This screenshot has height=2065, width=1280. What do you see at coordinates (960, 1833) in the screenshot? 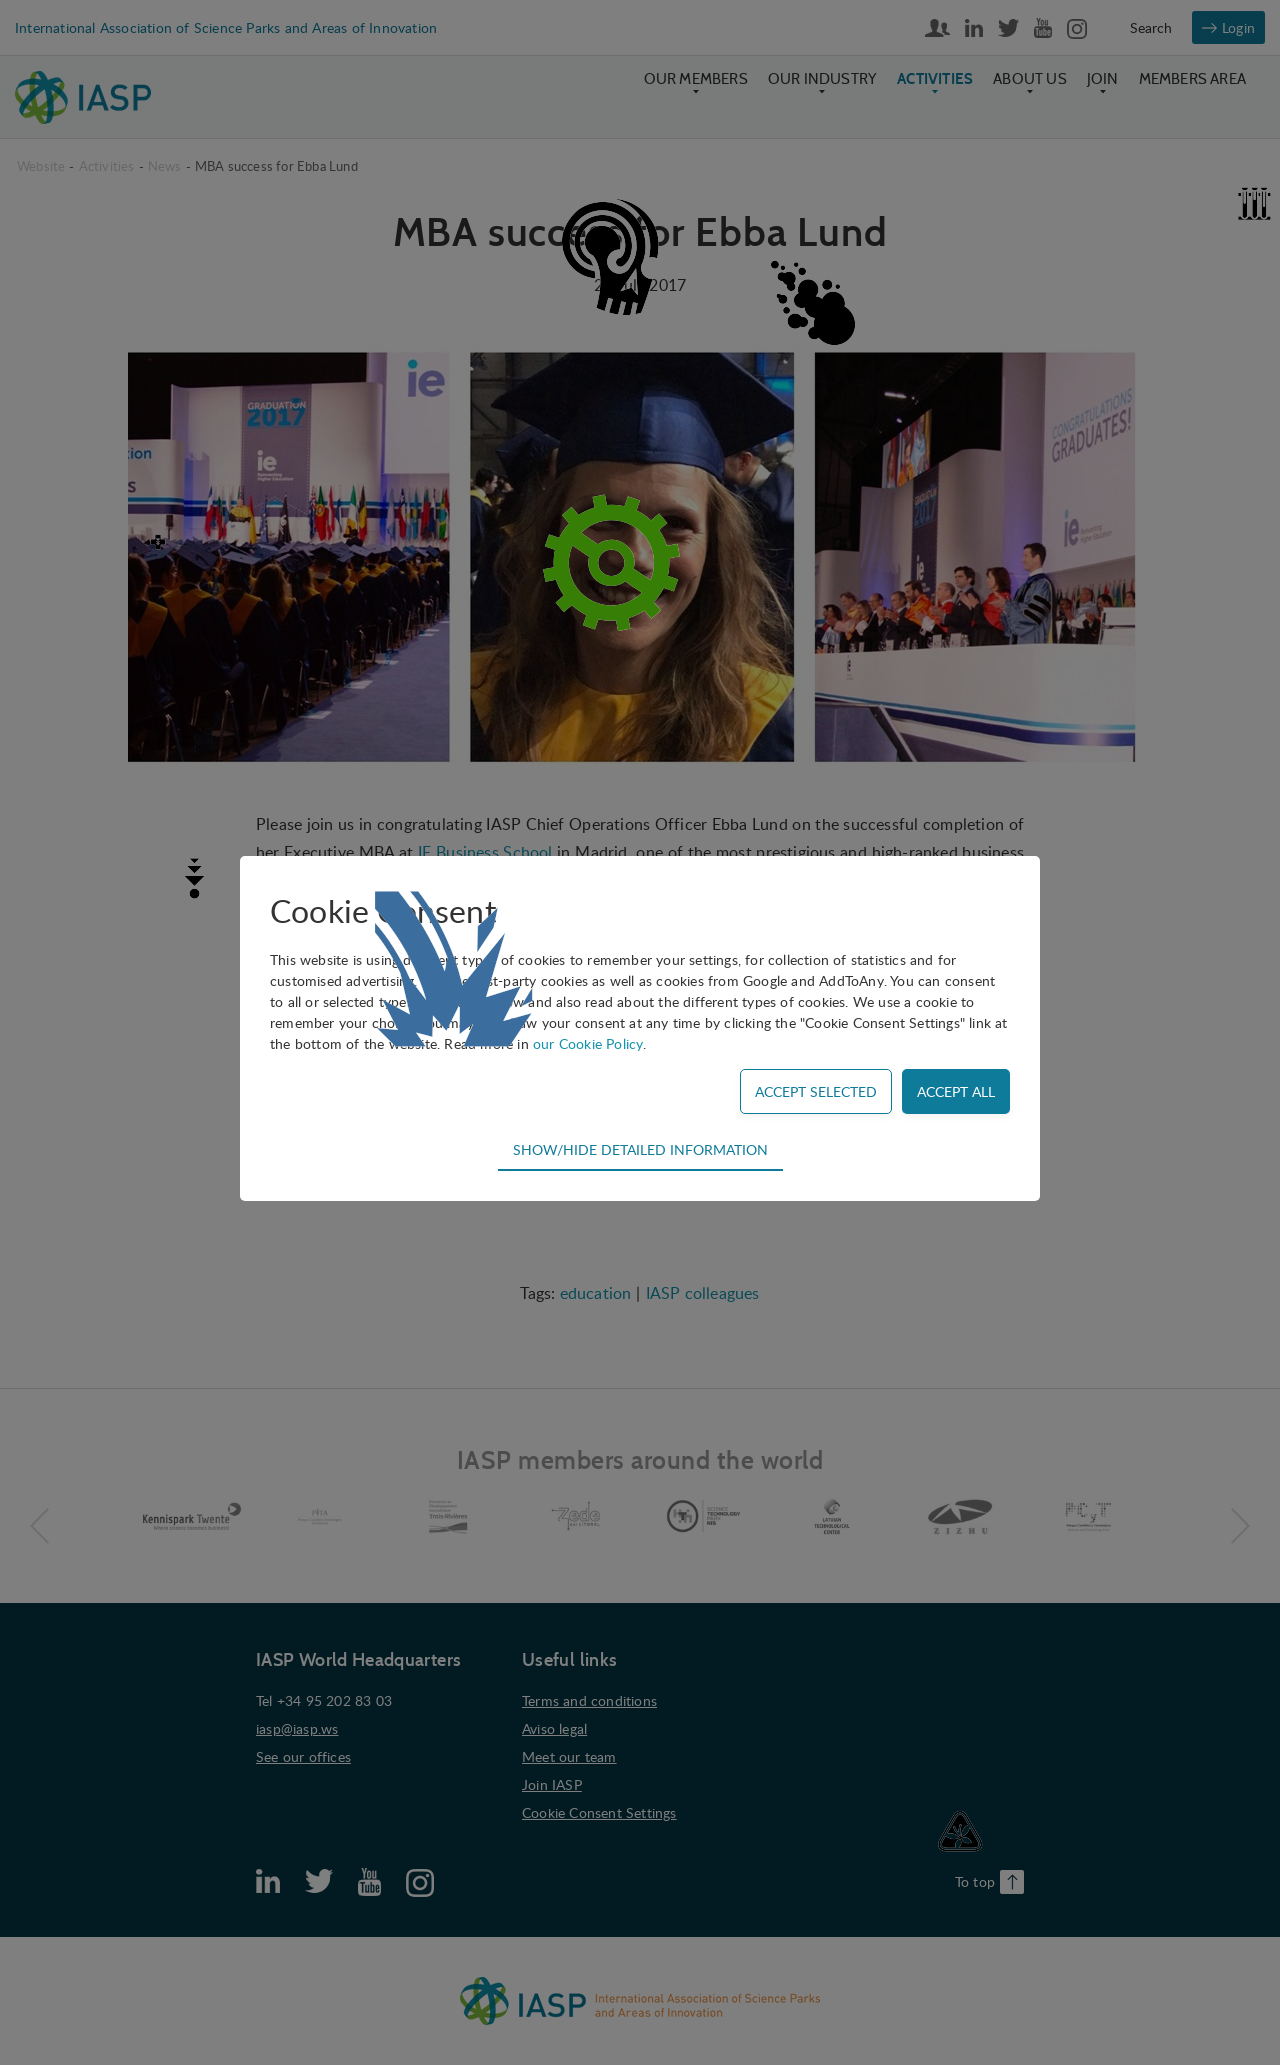
I see `warning about environmental or ecological impact` at bounding box center [960, 1833].